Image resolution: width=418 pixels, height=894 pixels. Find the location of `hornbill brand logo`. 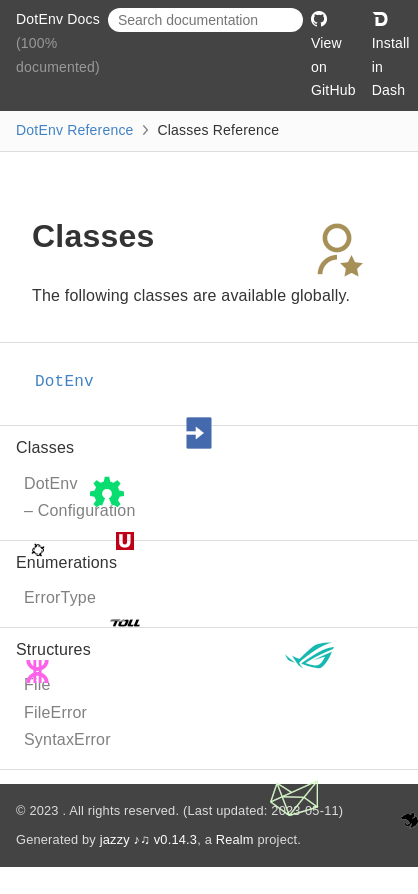

hornbill brand logo is located at coordinates (38, 550).